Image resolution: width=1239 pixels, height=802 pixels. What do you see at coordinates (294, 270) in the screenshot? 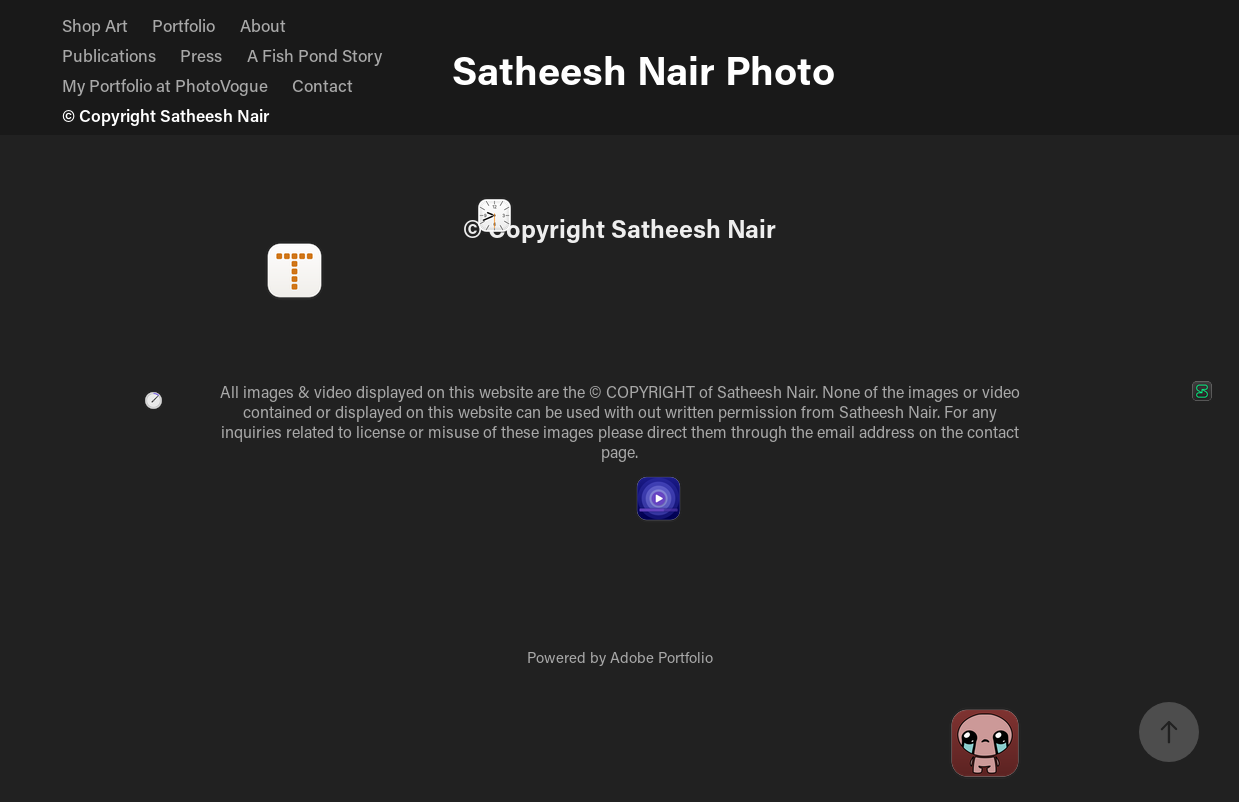
I see `open tipp10 typing tutor application` at bounding box center [294, 270].